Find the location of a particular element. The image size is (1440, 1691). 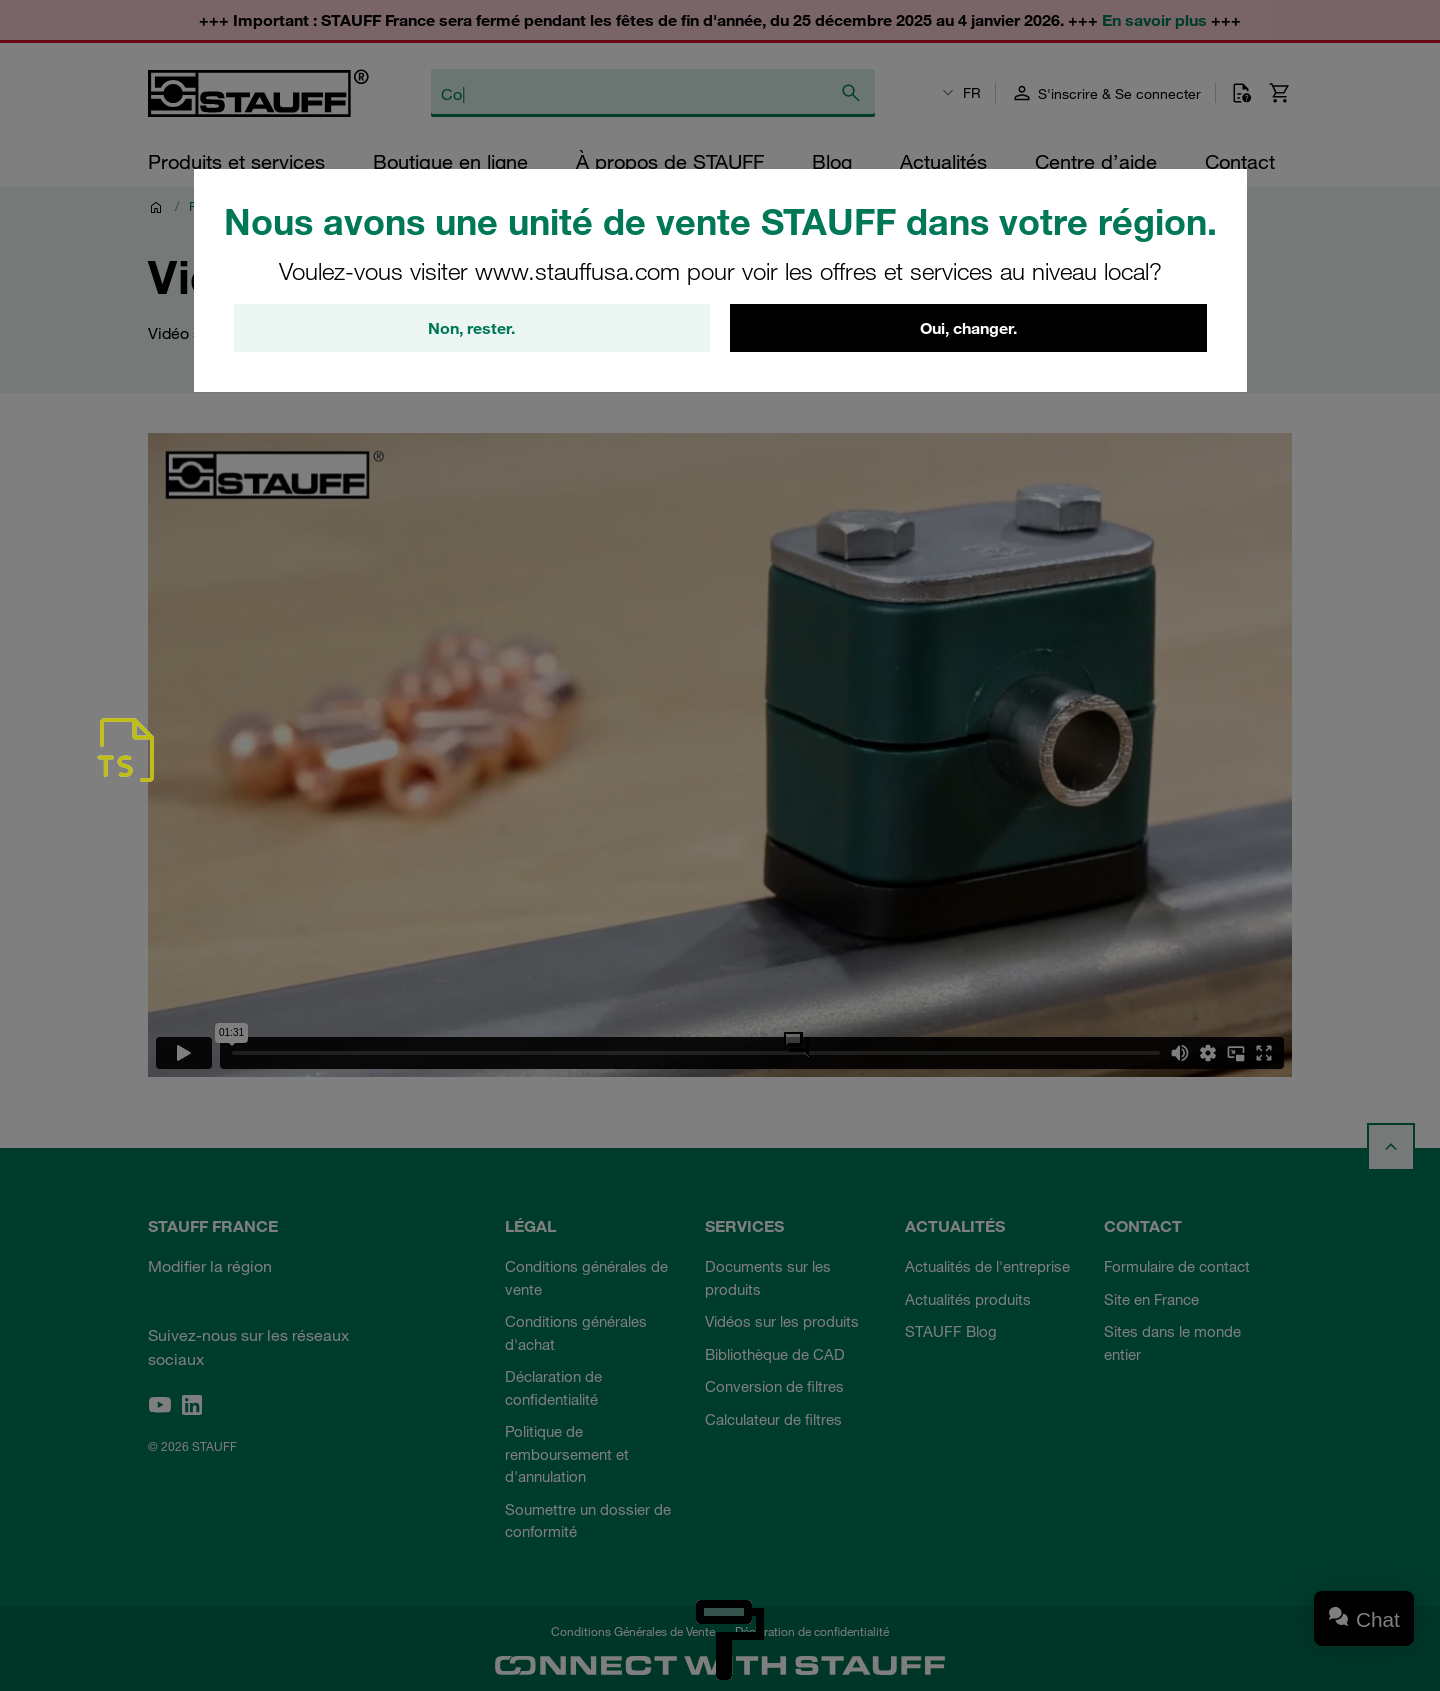

open forum or group discussion is located at coordinates (796, 1044).